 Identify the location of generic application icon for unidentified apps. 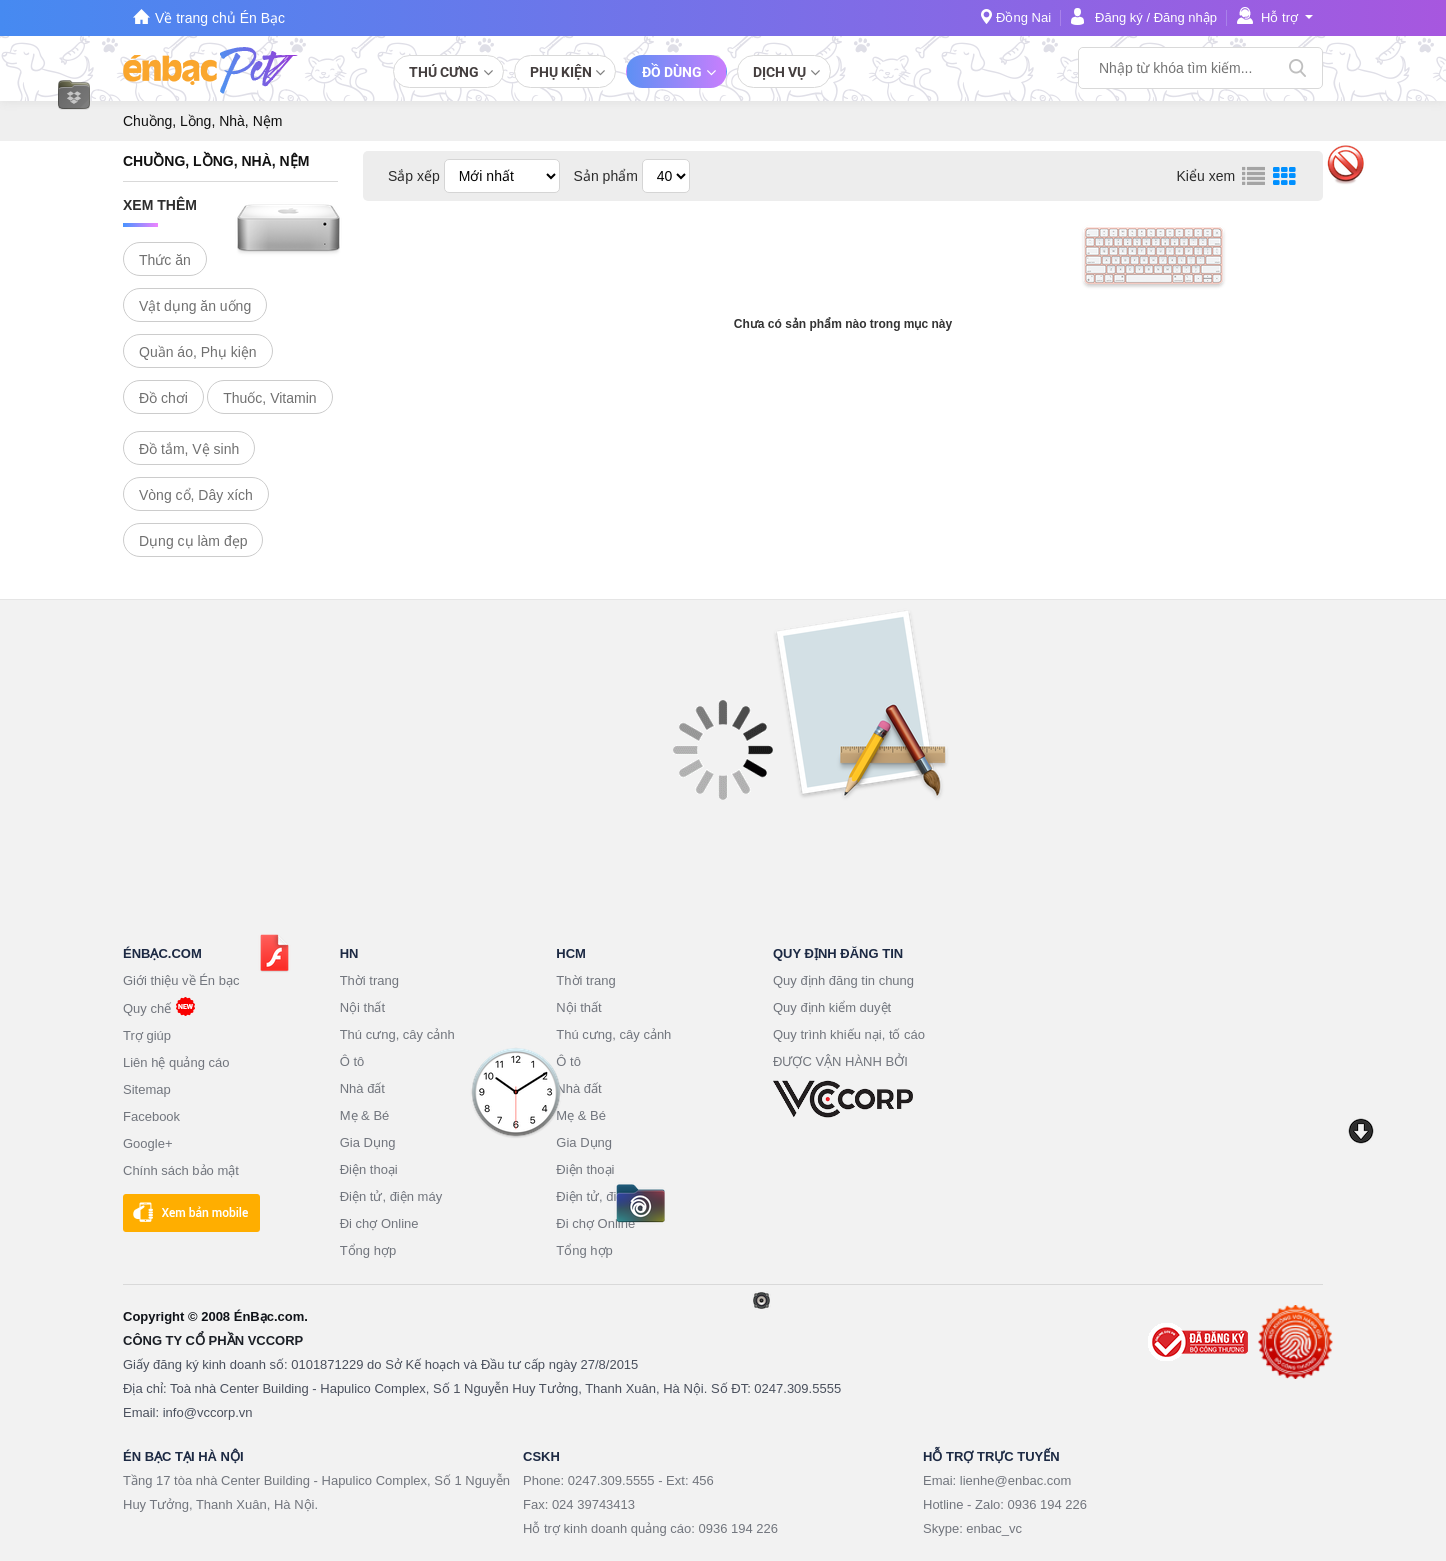
(854, 703).